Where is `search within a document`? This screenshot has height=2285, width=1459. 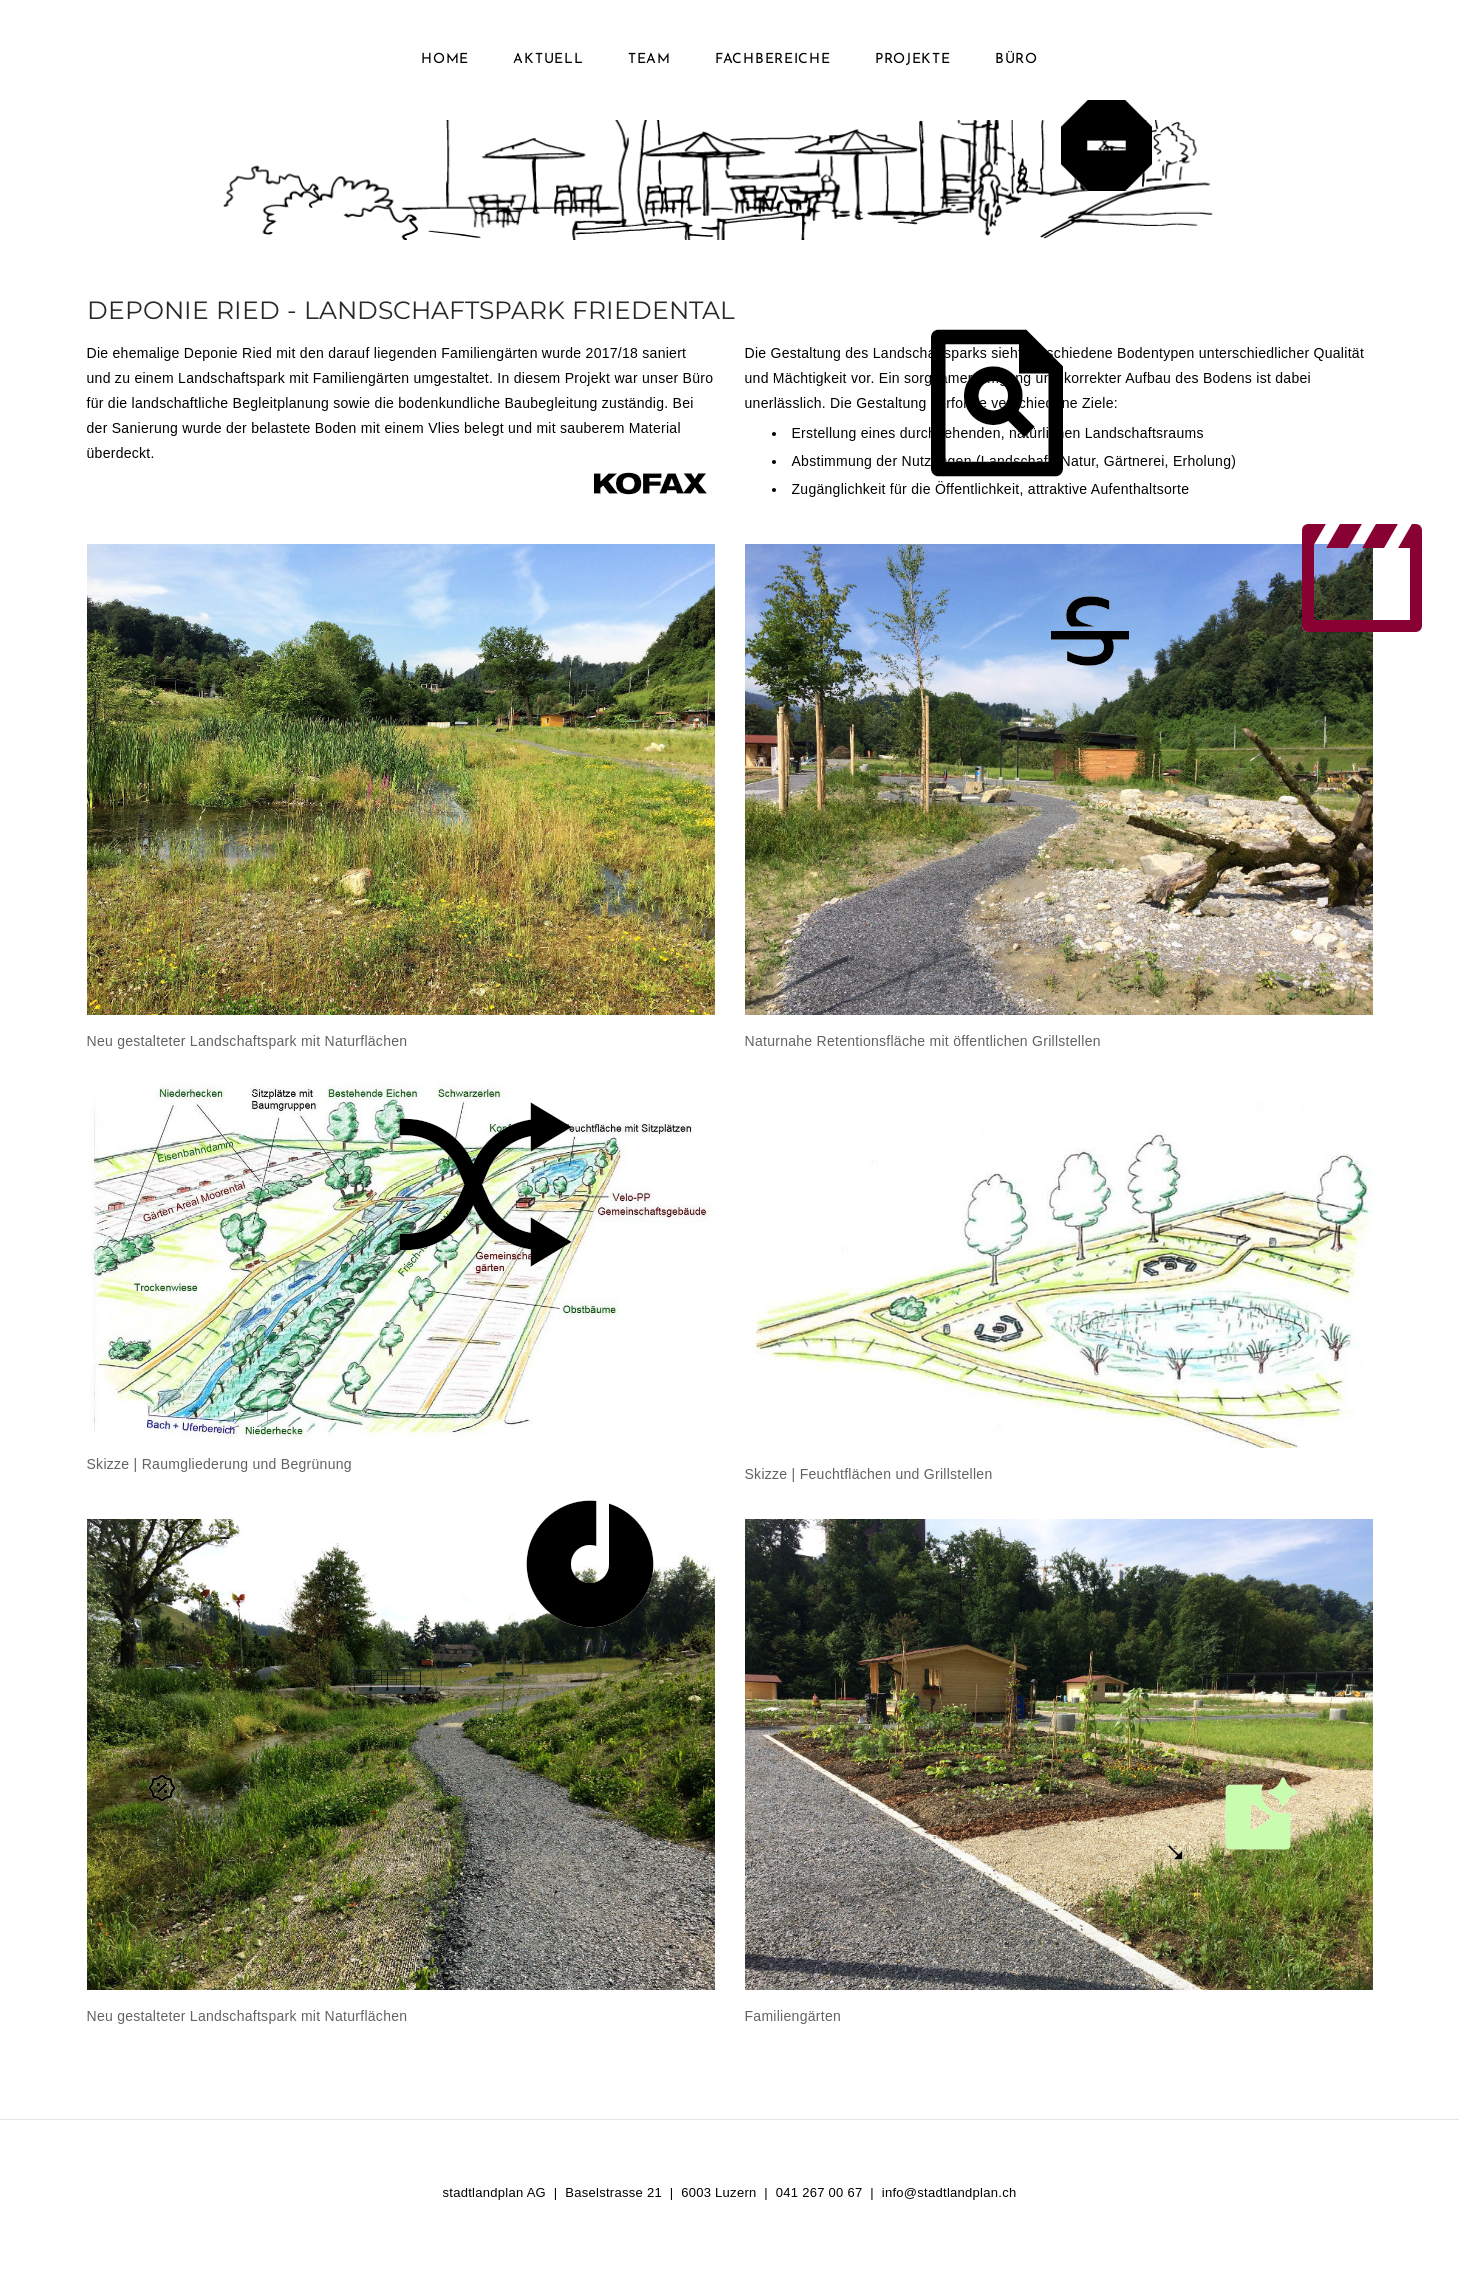
search within a document is located at coordinates (997, 403).